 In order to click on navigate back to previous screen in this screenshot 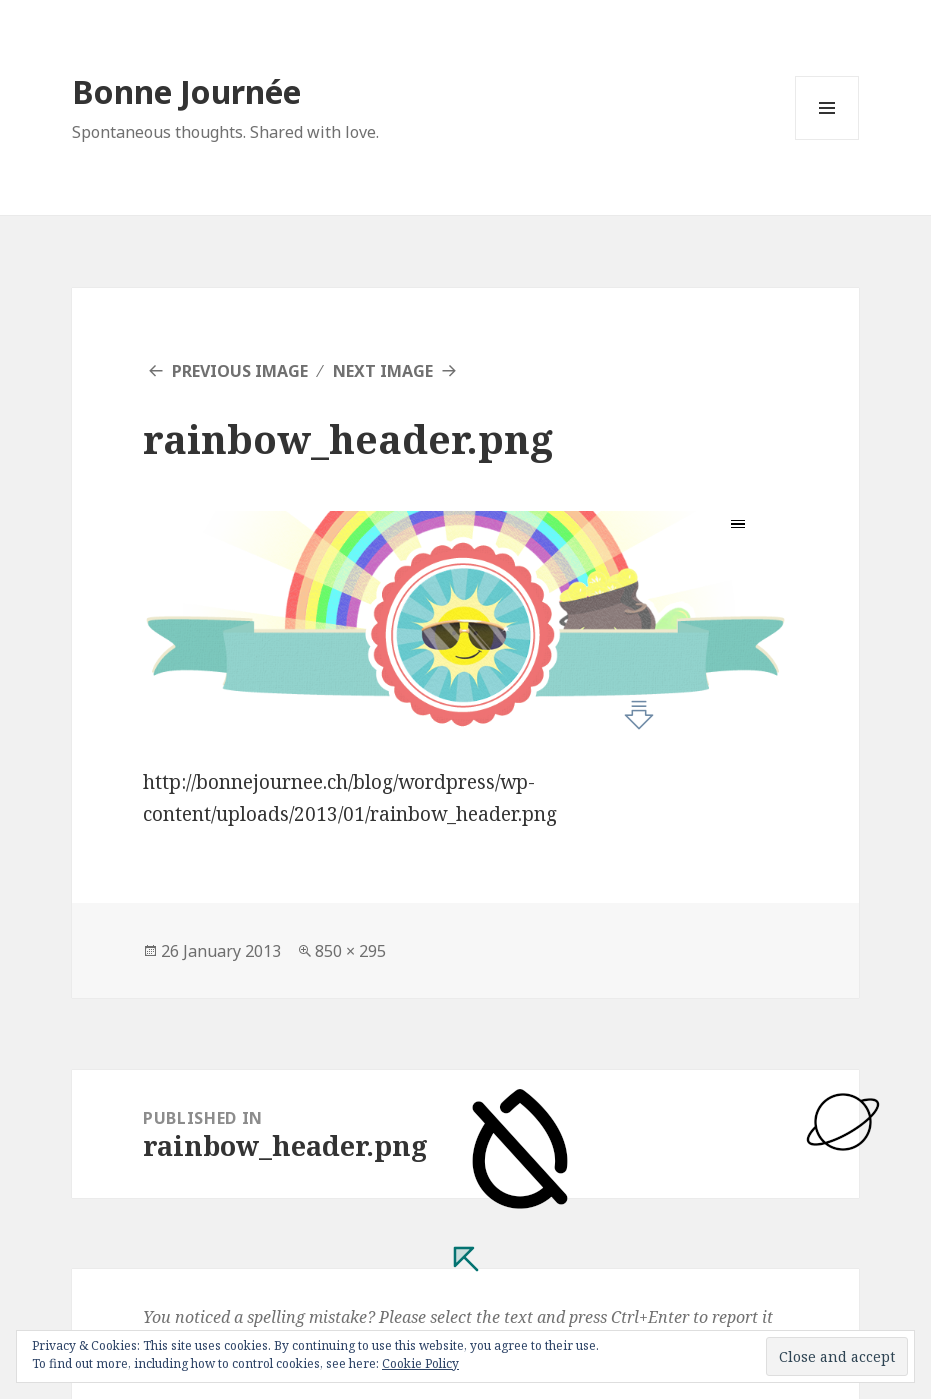, I will do `click(466, 1259)`.